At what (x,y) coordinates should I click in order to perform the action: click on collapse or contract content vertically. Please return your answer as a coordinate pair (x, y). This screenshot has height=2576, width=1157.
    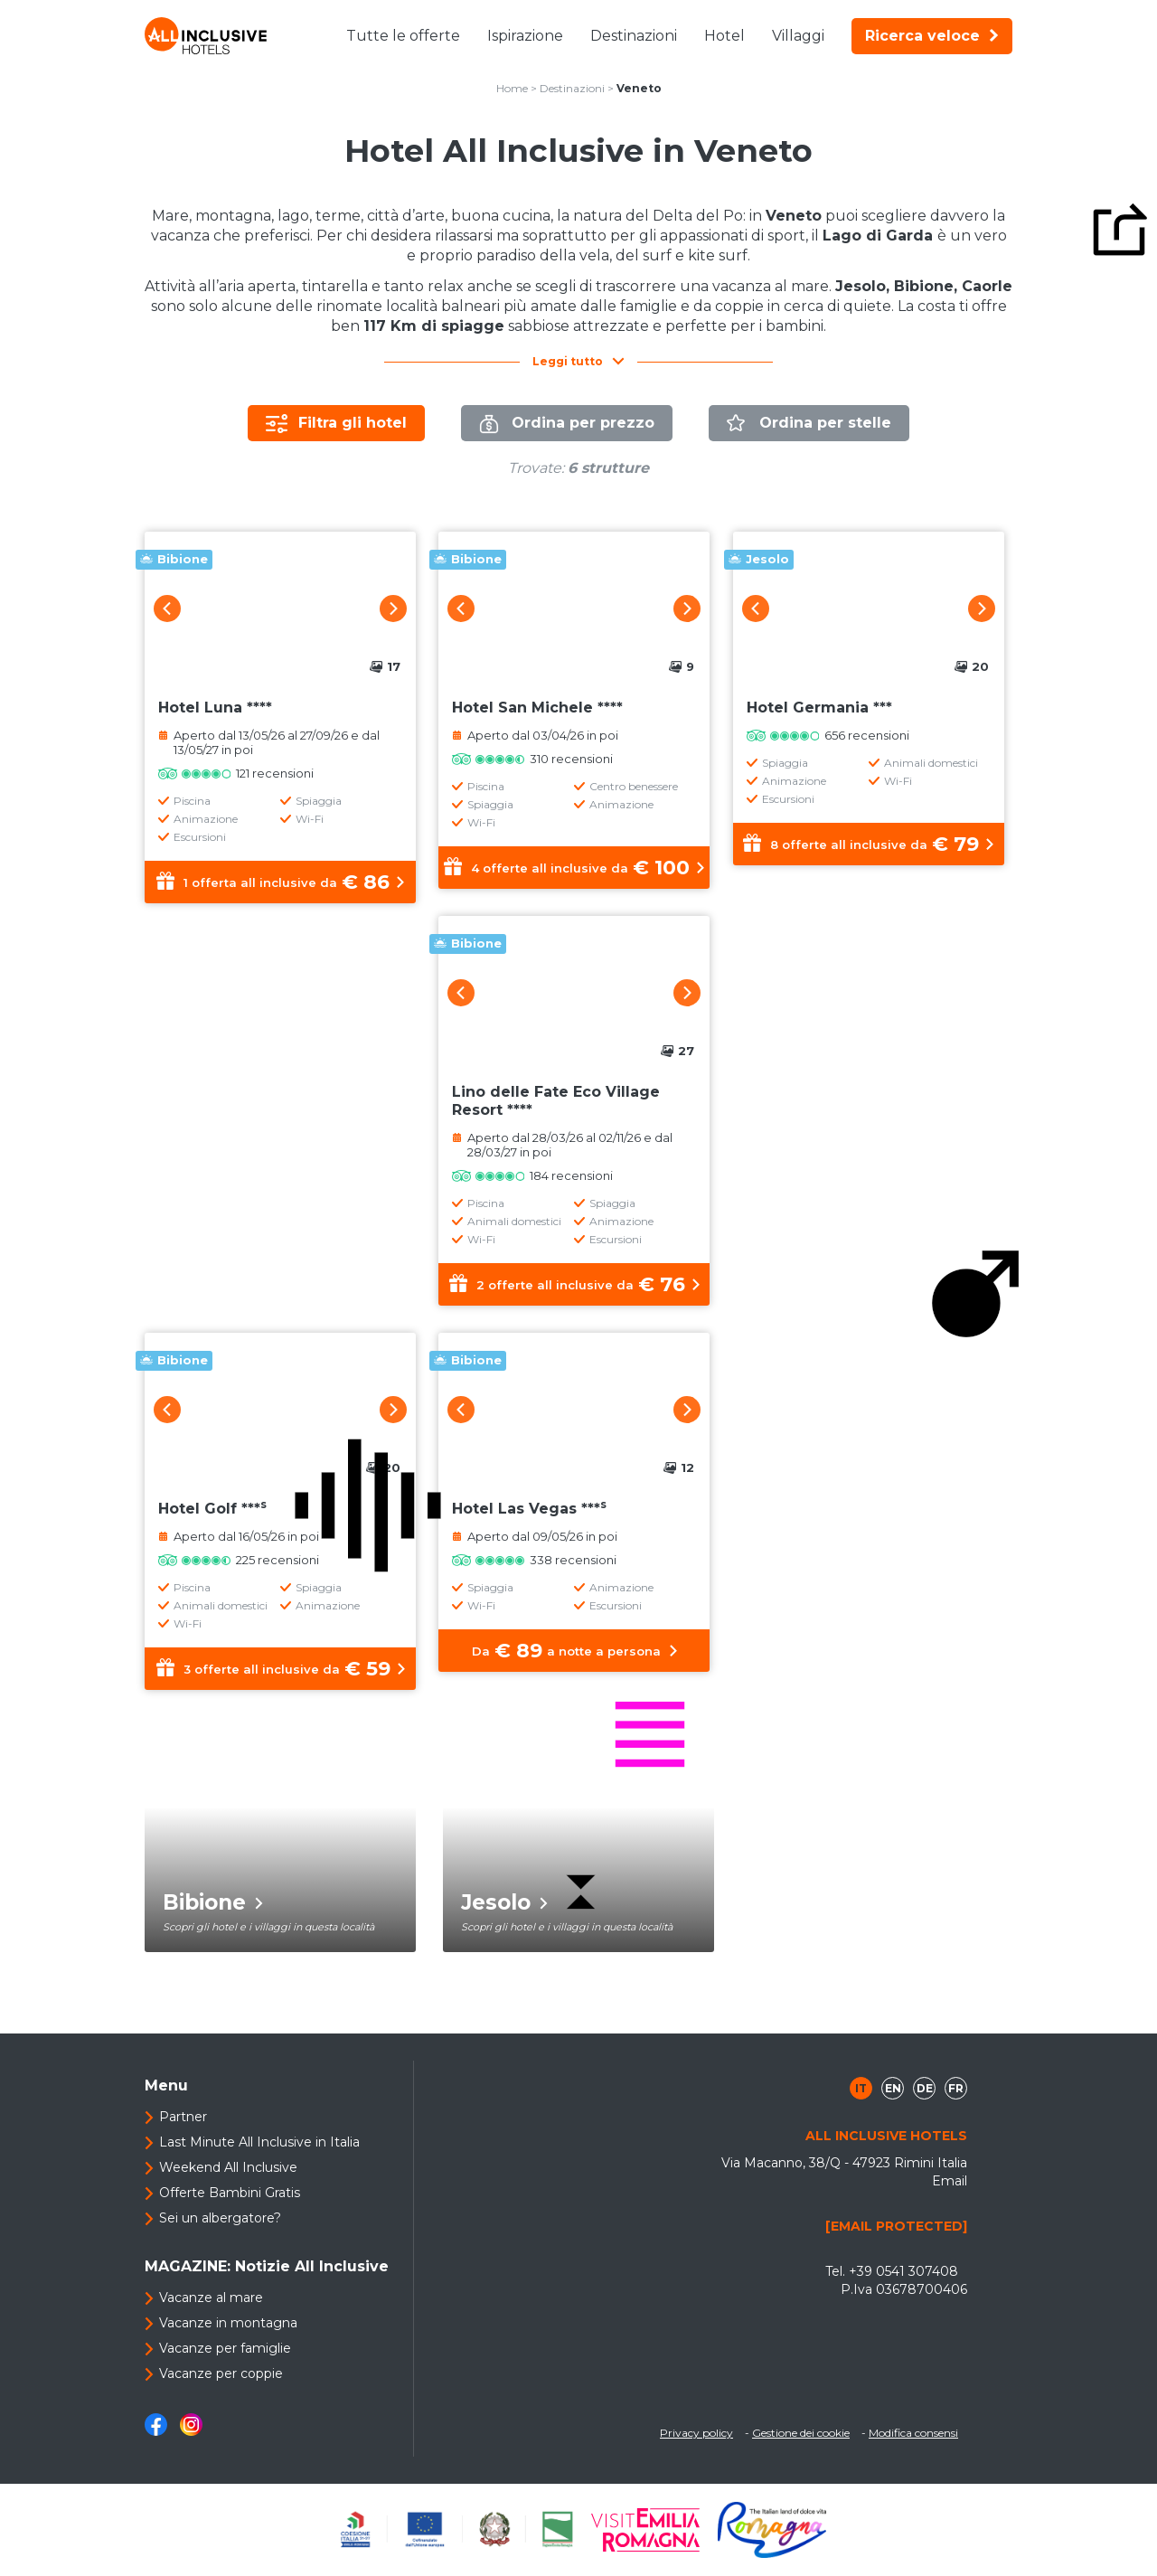
    Looking at the image, I should click on (580, 1892).